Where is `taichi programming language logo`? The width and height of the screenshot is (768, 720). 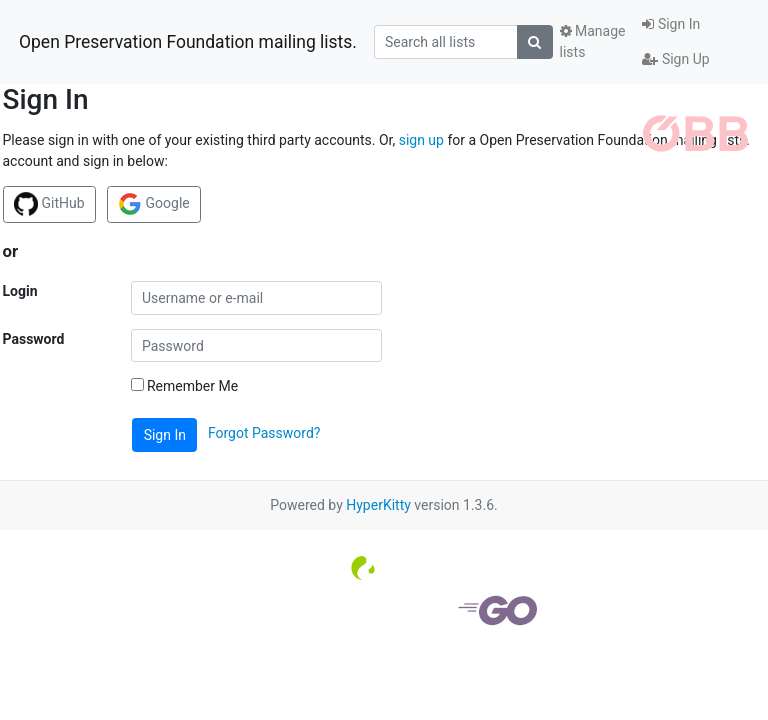
taichi programming language logo is located at coordinates (363, 568).